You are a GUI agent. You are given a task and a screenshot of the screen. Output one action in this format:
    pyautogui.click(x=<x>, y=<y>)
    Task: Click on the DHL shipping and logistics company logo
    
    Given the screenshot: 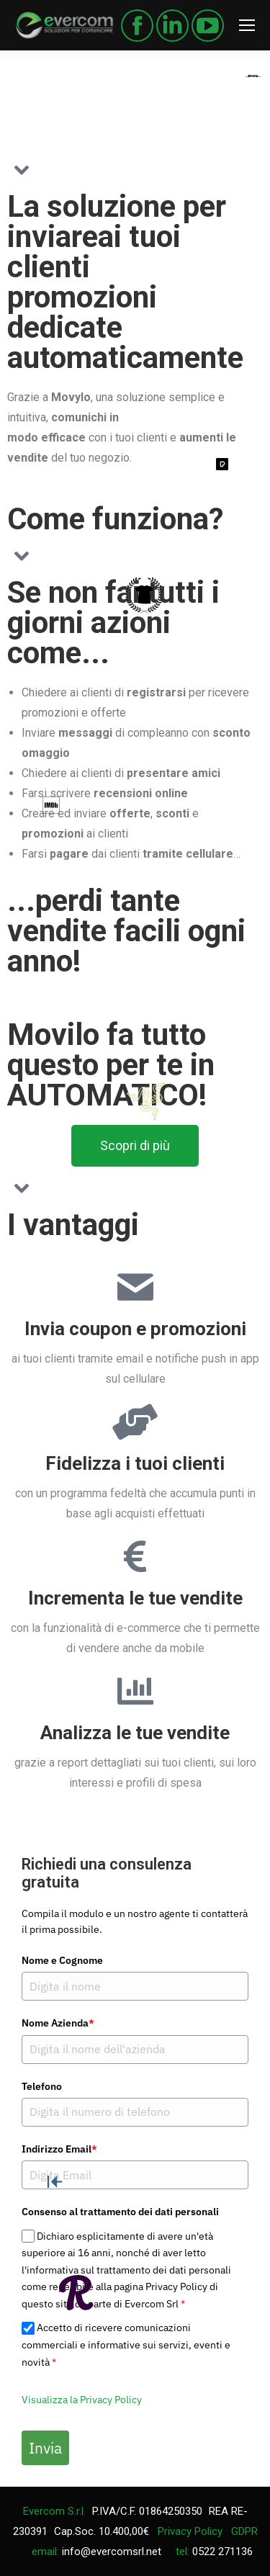 What is the action you would take?
    pyautogui.click(x=253, y=76)
    